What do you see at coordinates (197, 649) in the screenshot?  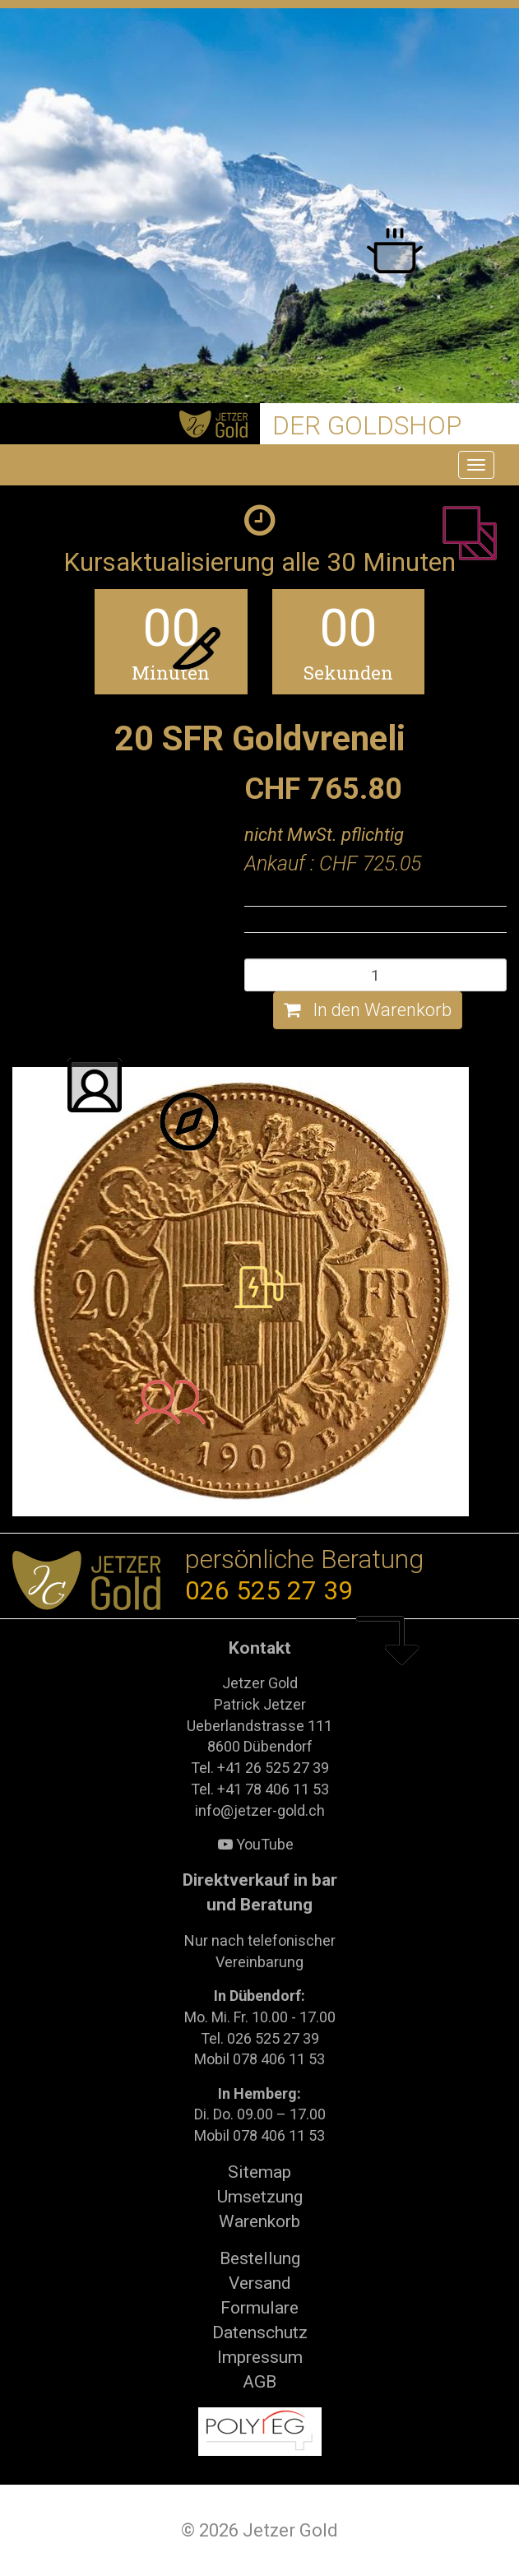 I see `access cutting or slicing tools` at bounding box center [197, 649].